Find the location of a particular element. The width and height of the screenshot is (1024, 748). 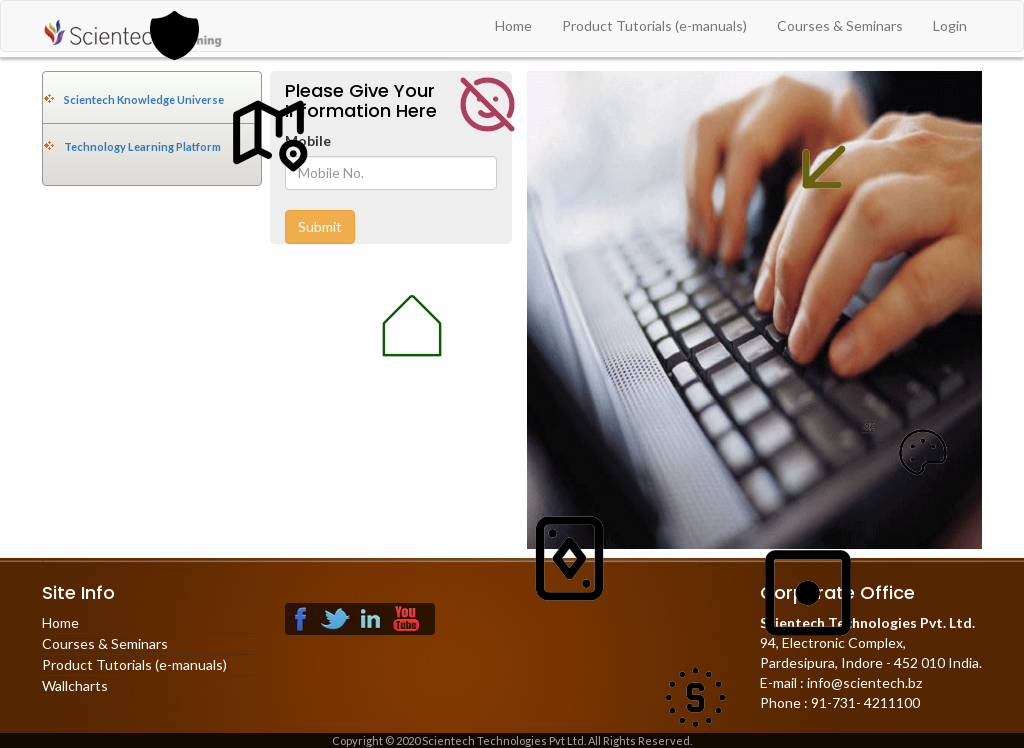

access color or theme settings is located at coordinates (923, 453).